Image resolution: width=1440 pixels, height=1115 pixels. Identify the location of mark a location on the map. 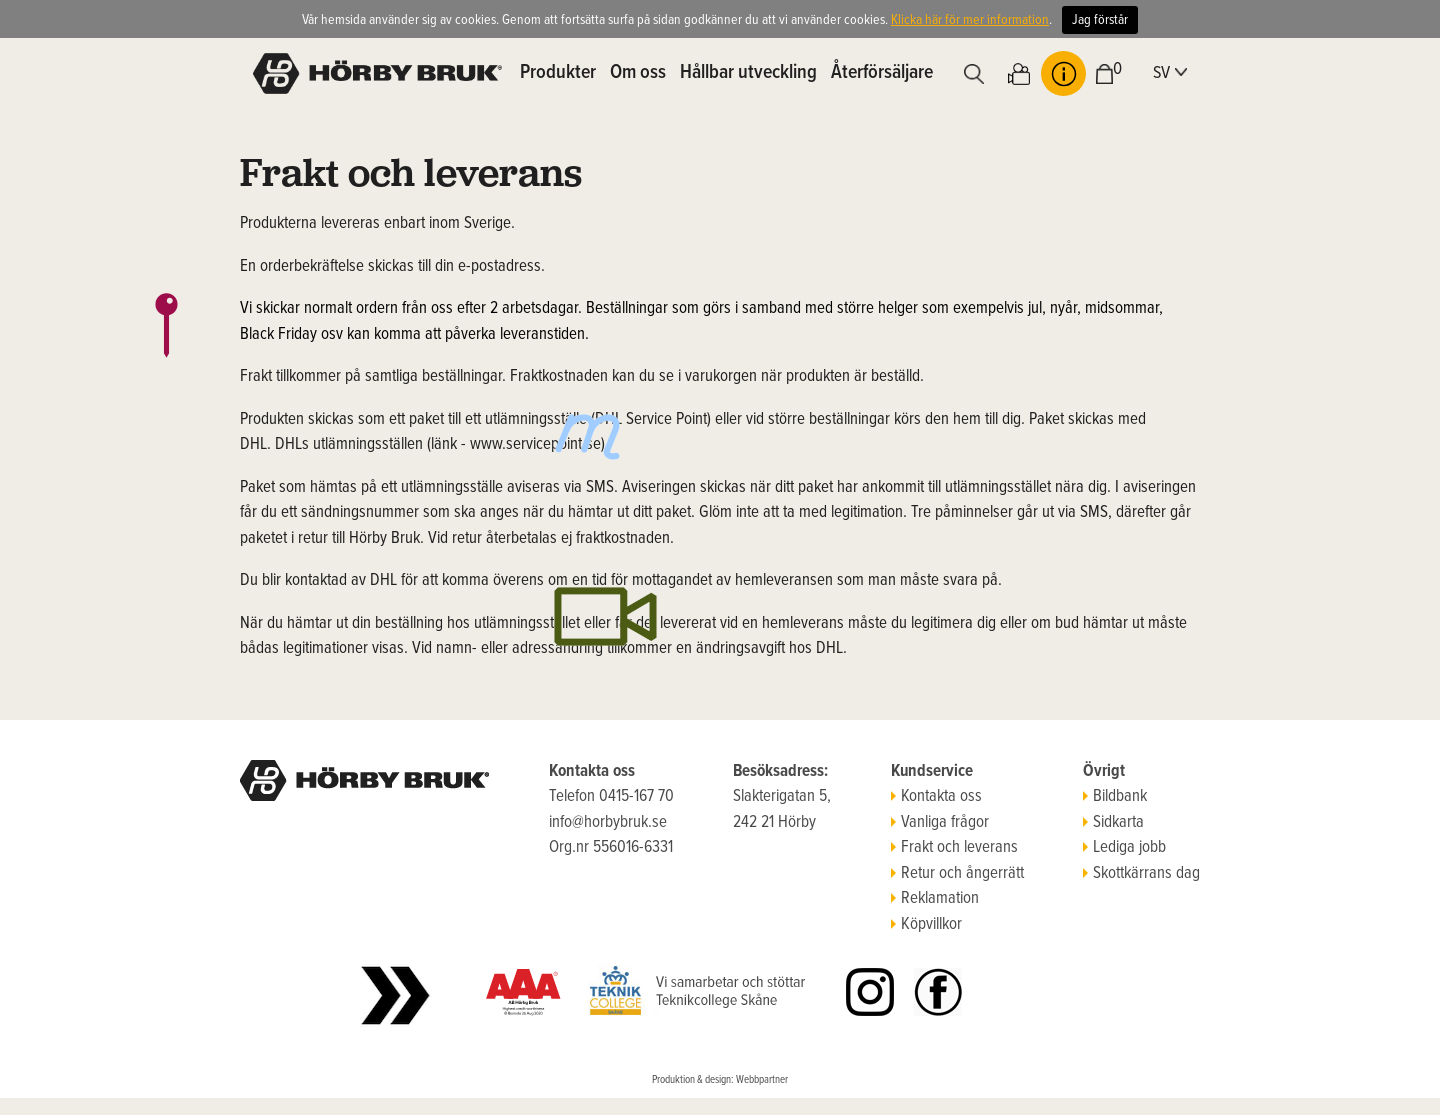
(166, 325).